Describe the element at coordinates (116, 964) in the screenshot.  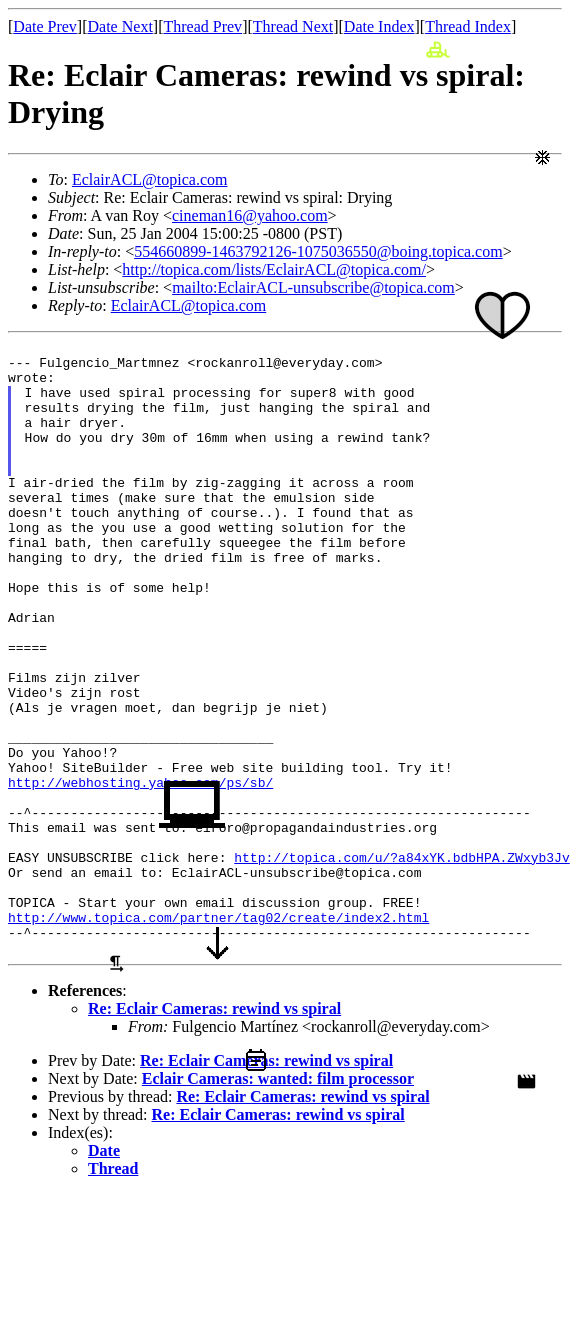
I see `set text direction to left-to-right` at that location.